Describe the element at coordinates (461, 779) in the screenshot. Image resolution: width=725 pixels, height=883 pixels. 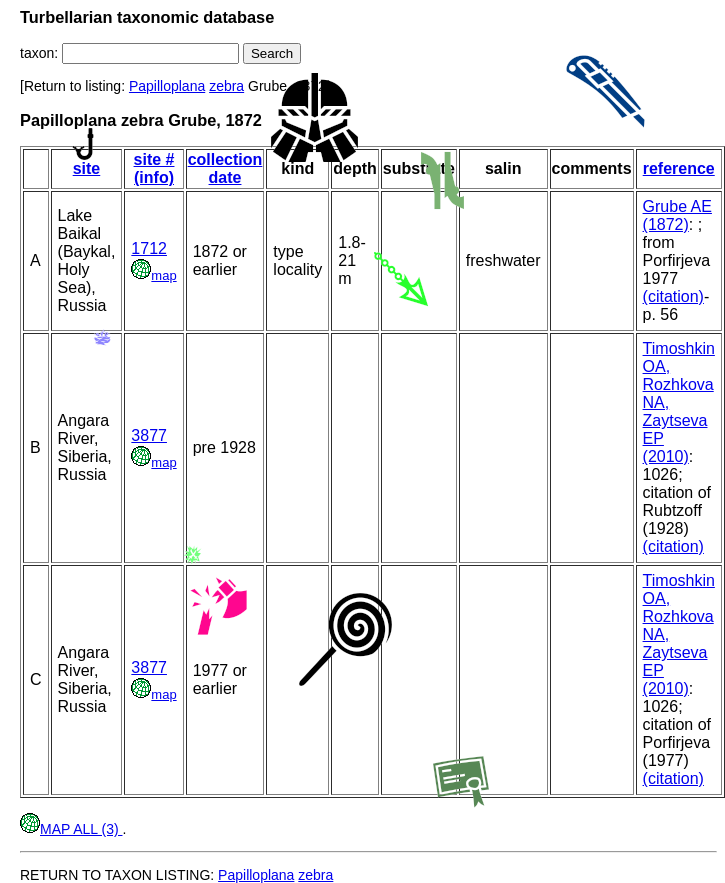
I see `view your certificates or achievements` at that location.